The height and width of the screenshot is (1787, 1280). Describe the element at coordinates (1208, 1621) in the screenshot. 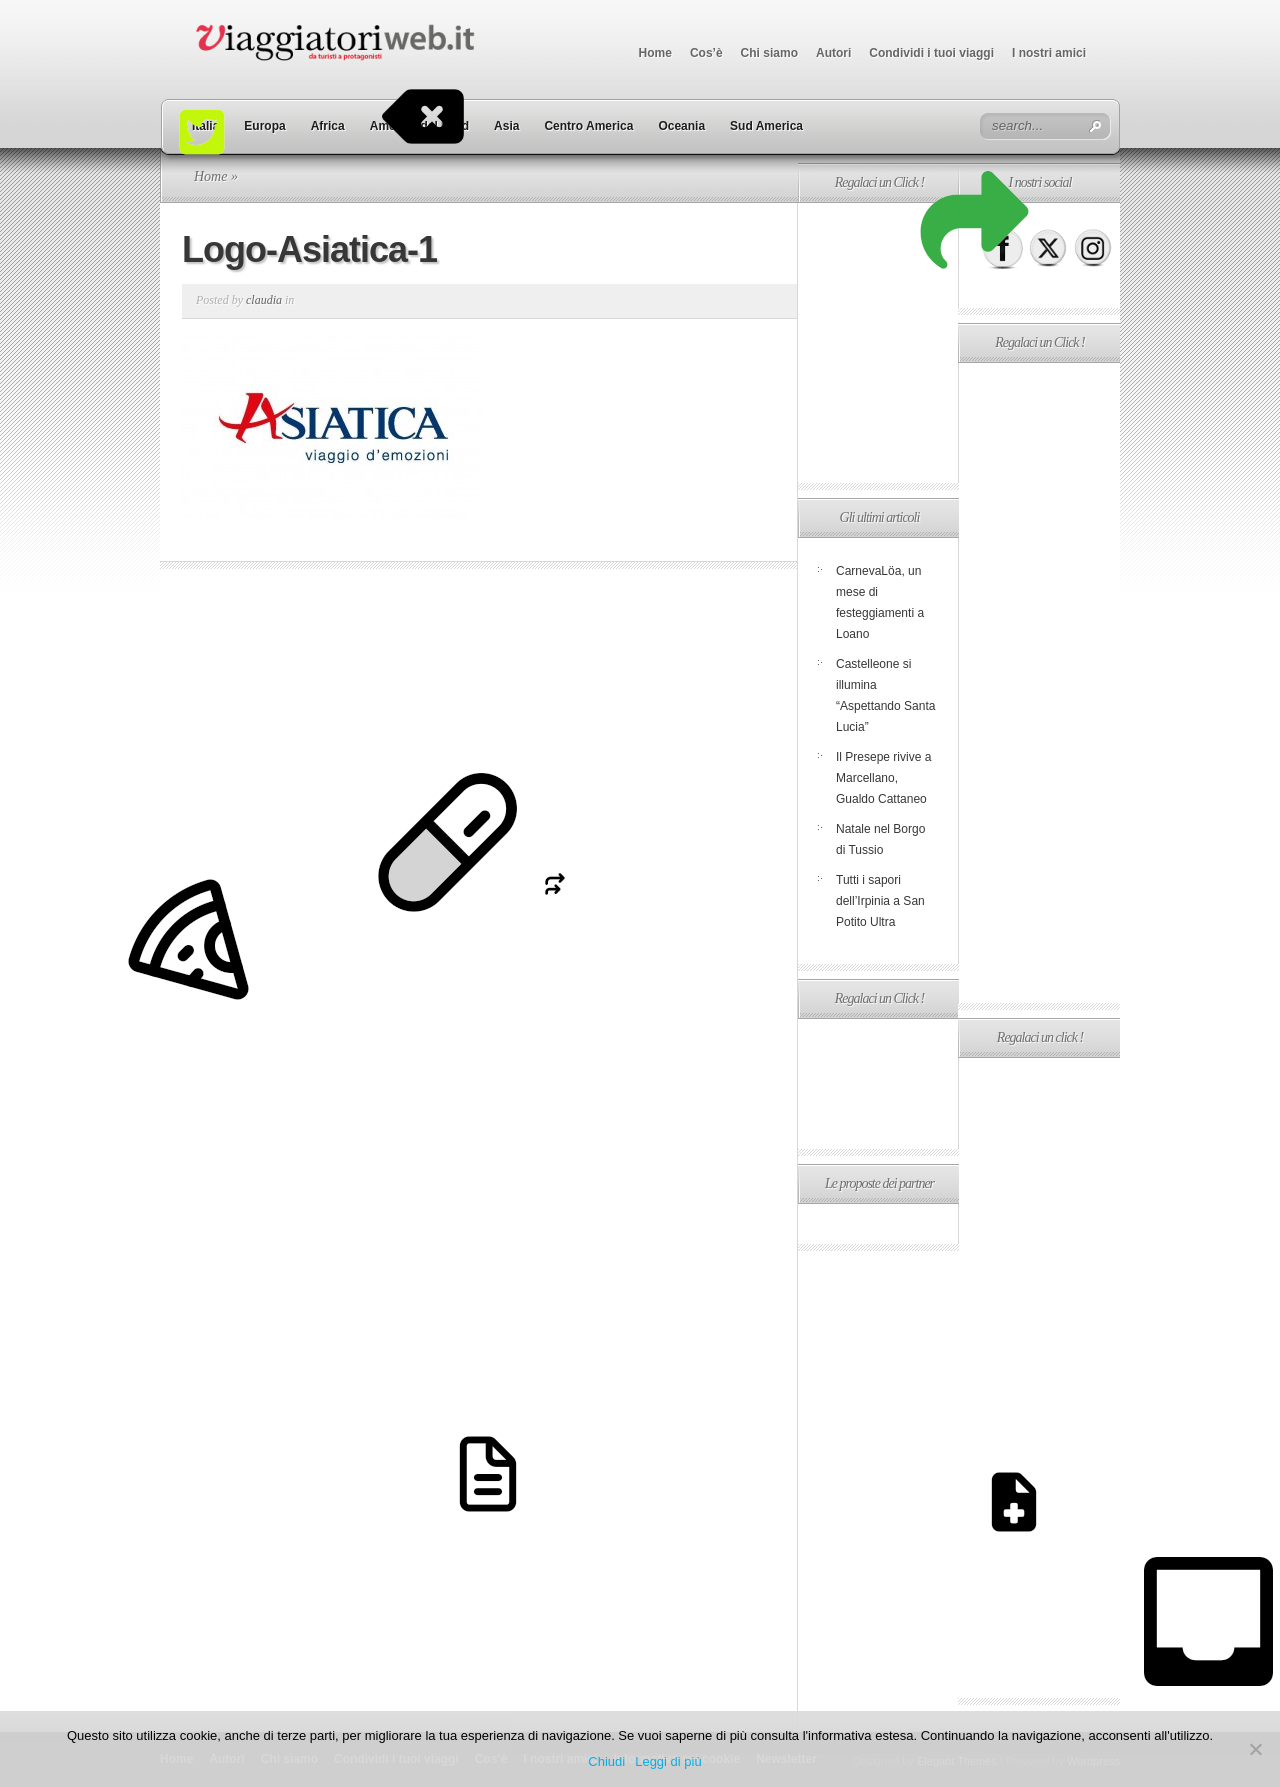

I see `access your inbox` at that location.